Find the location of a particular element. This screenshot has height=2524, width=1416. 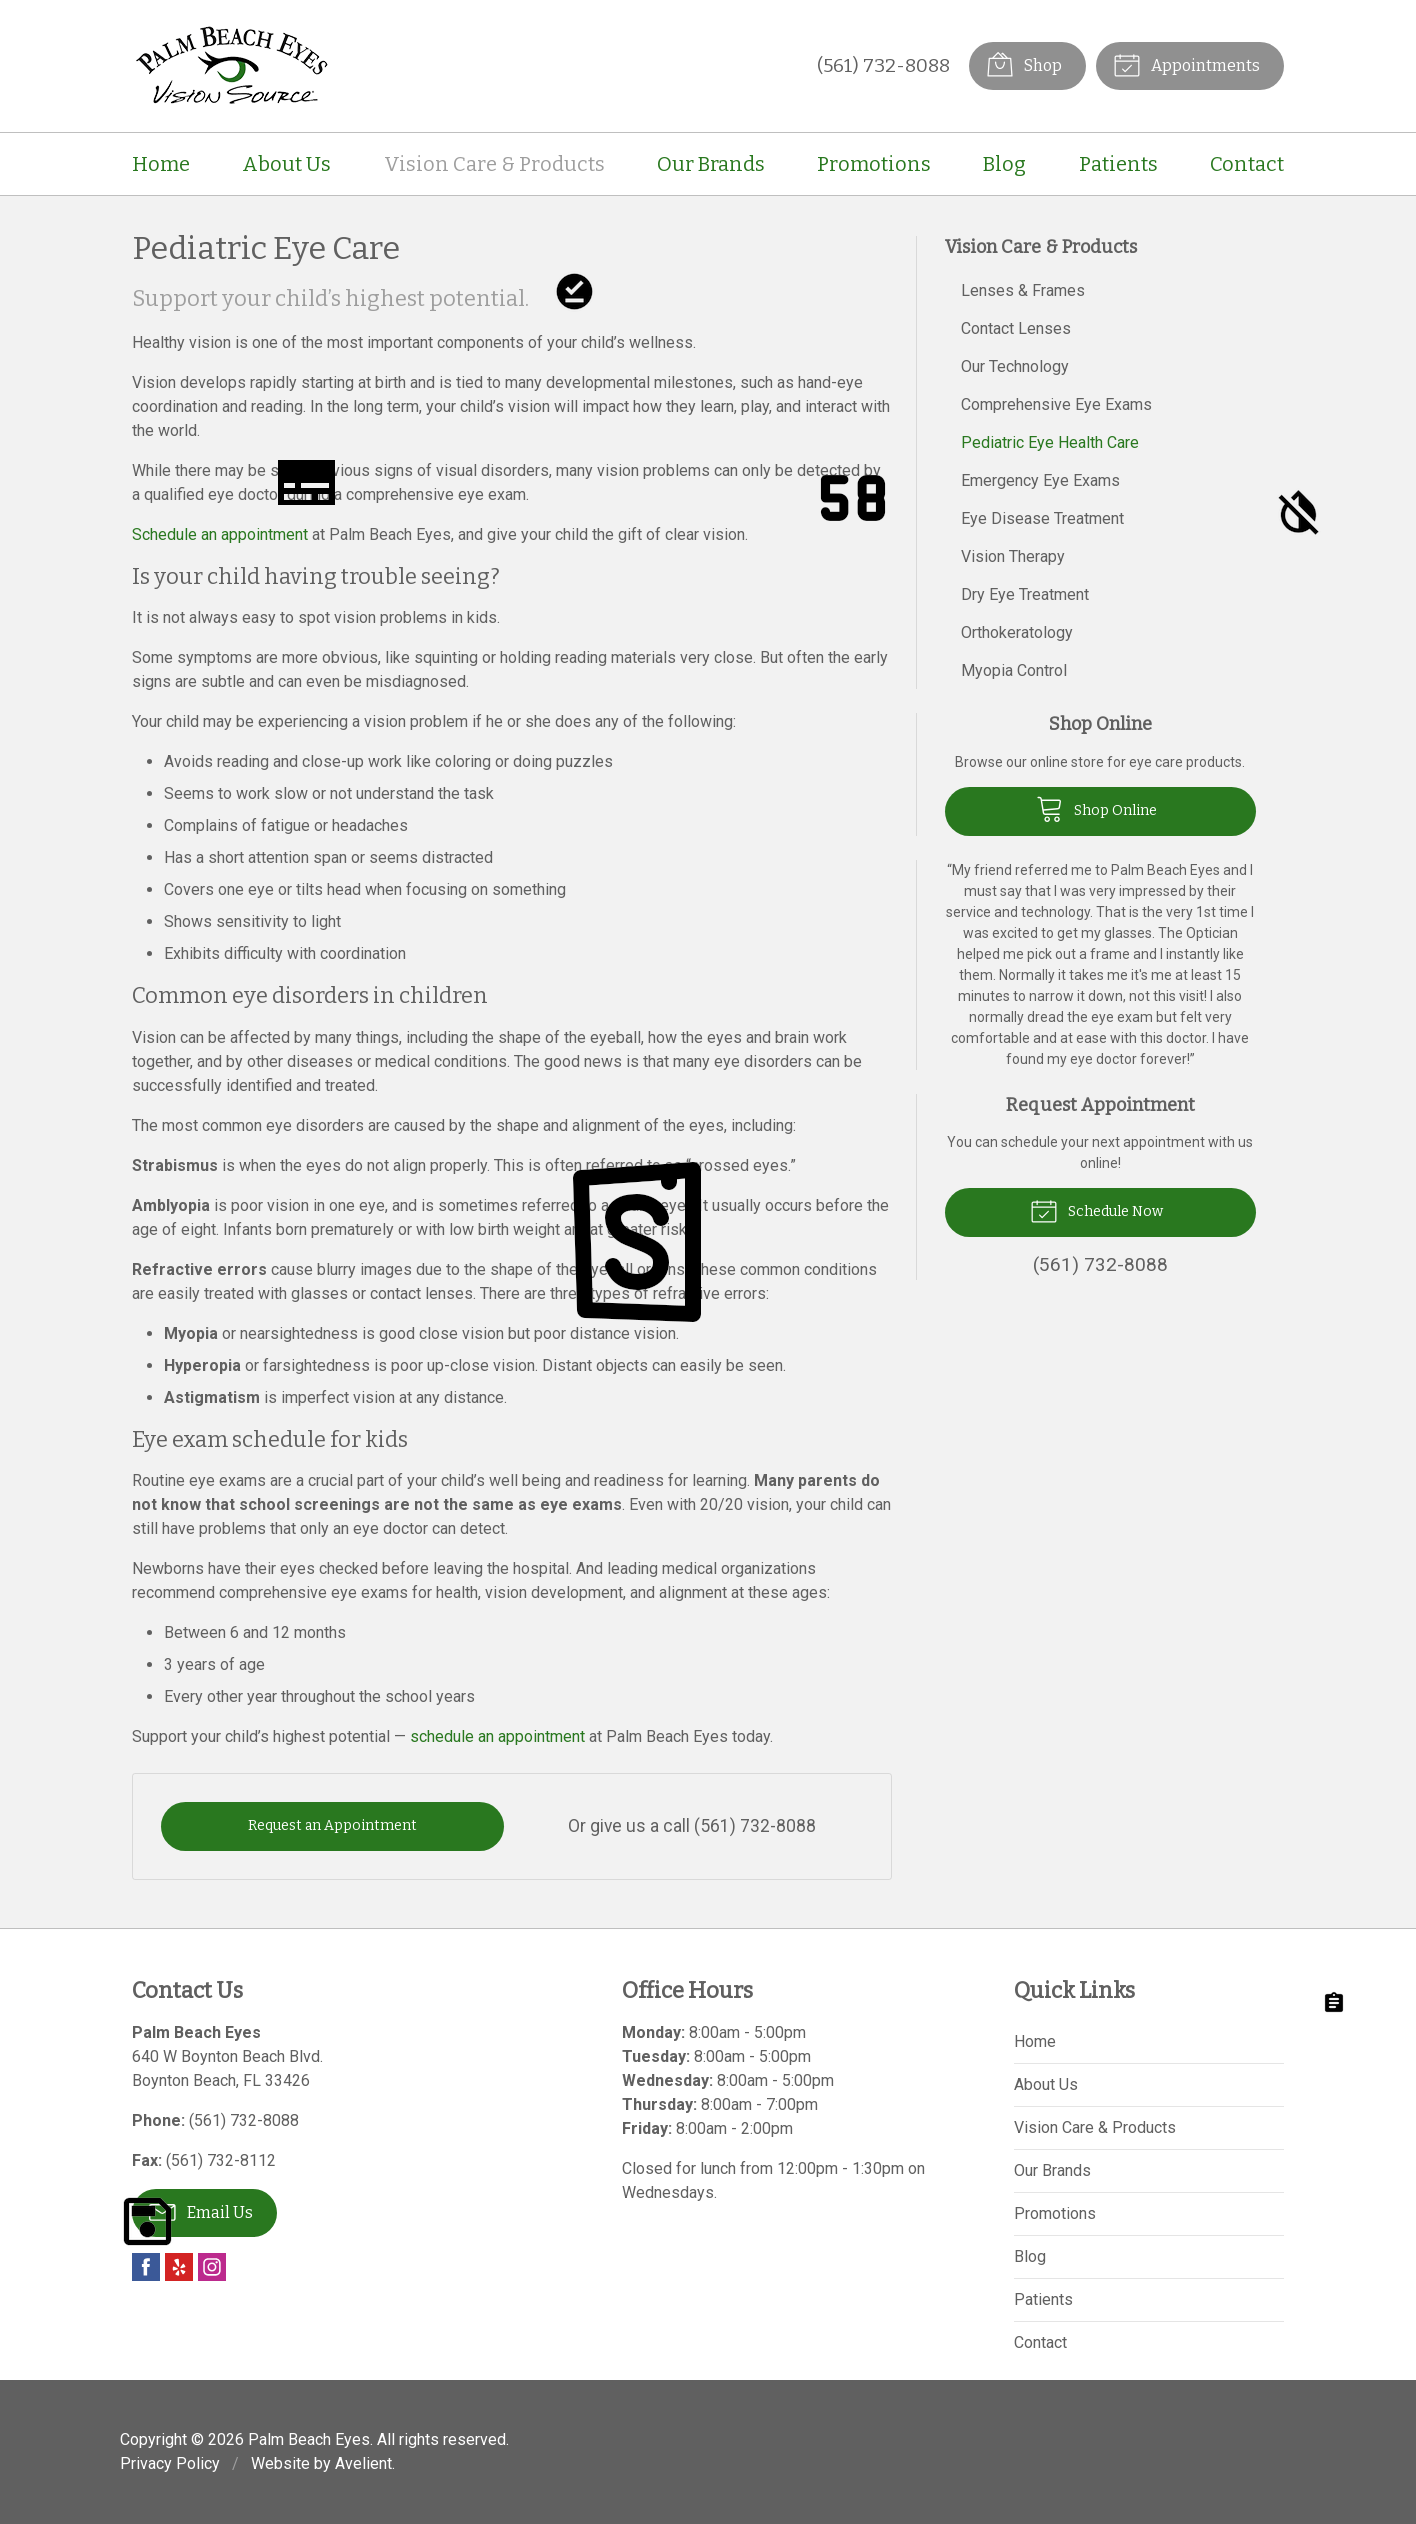

view assignments or tasks is located at coordinates (1334, 2003).